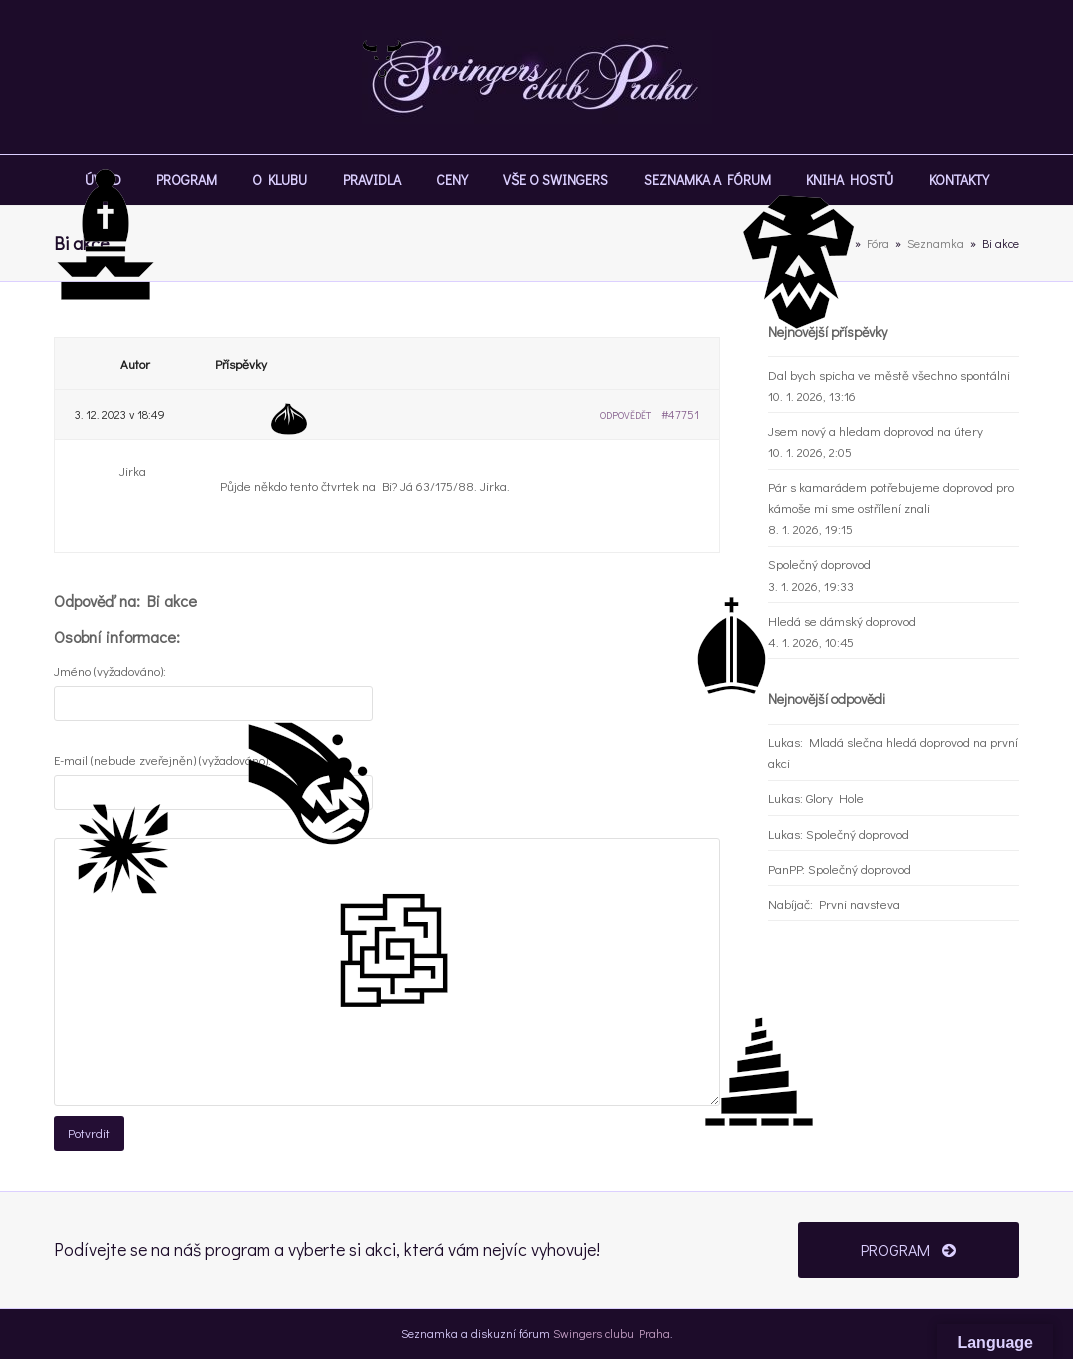 The width and height of the screenshot is (1073, 1359). Describe the element at coordinates (382, 59) in the screenshot. I see `represents a bull or taurus zodiac sign` at that location.